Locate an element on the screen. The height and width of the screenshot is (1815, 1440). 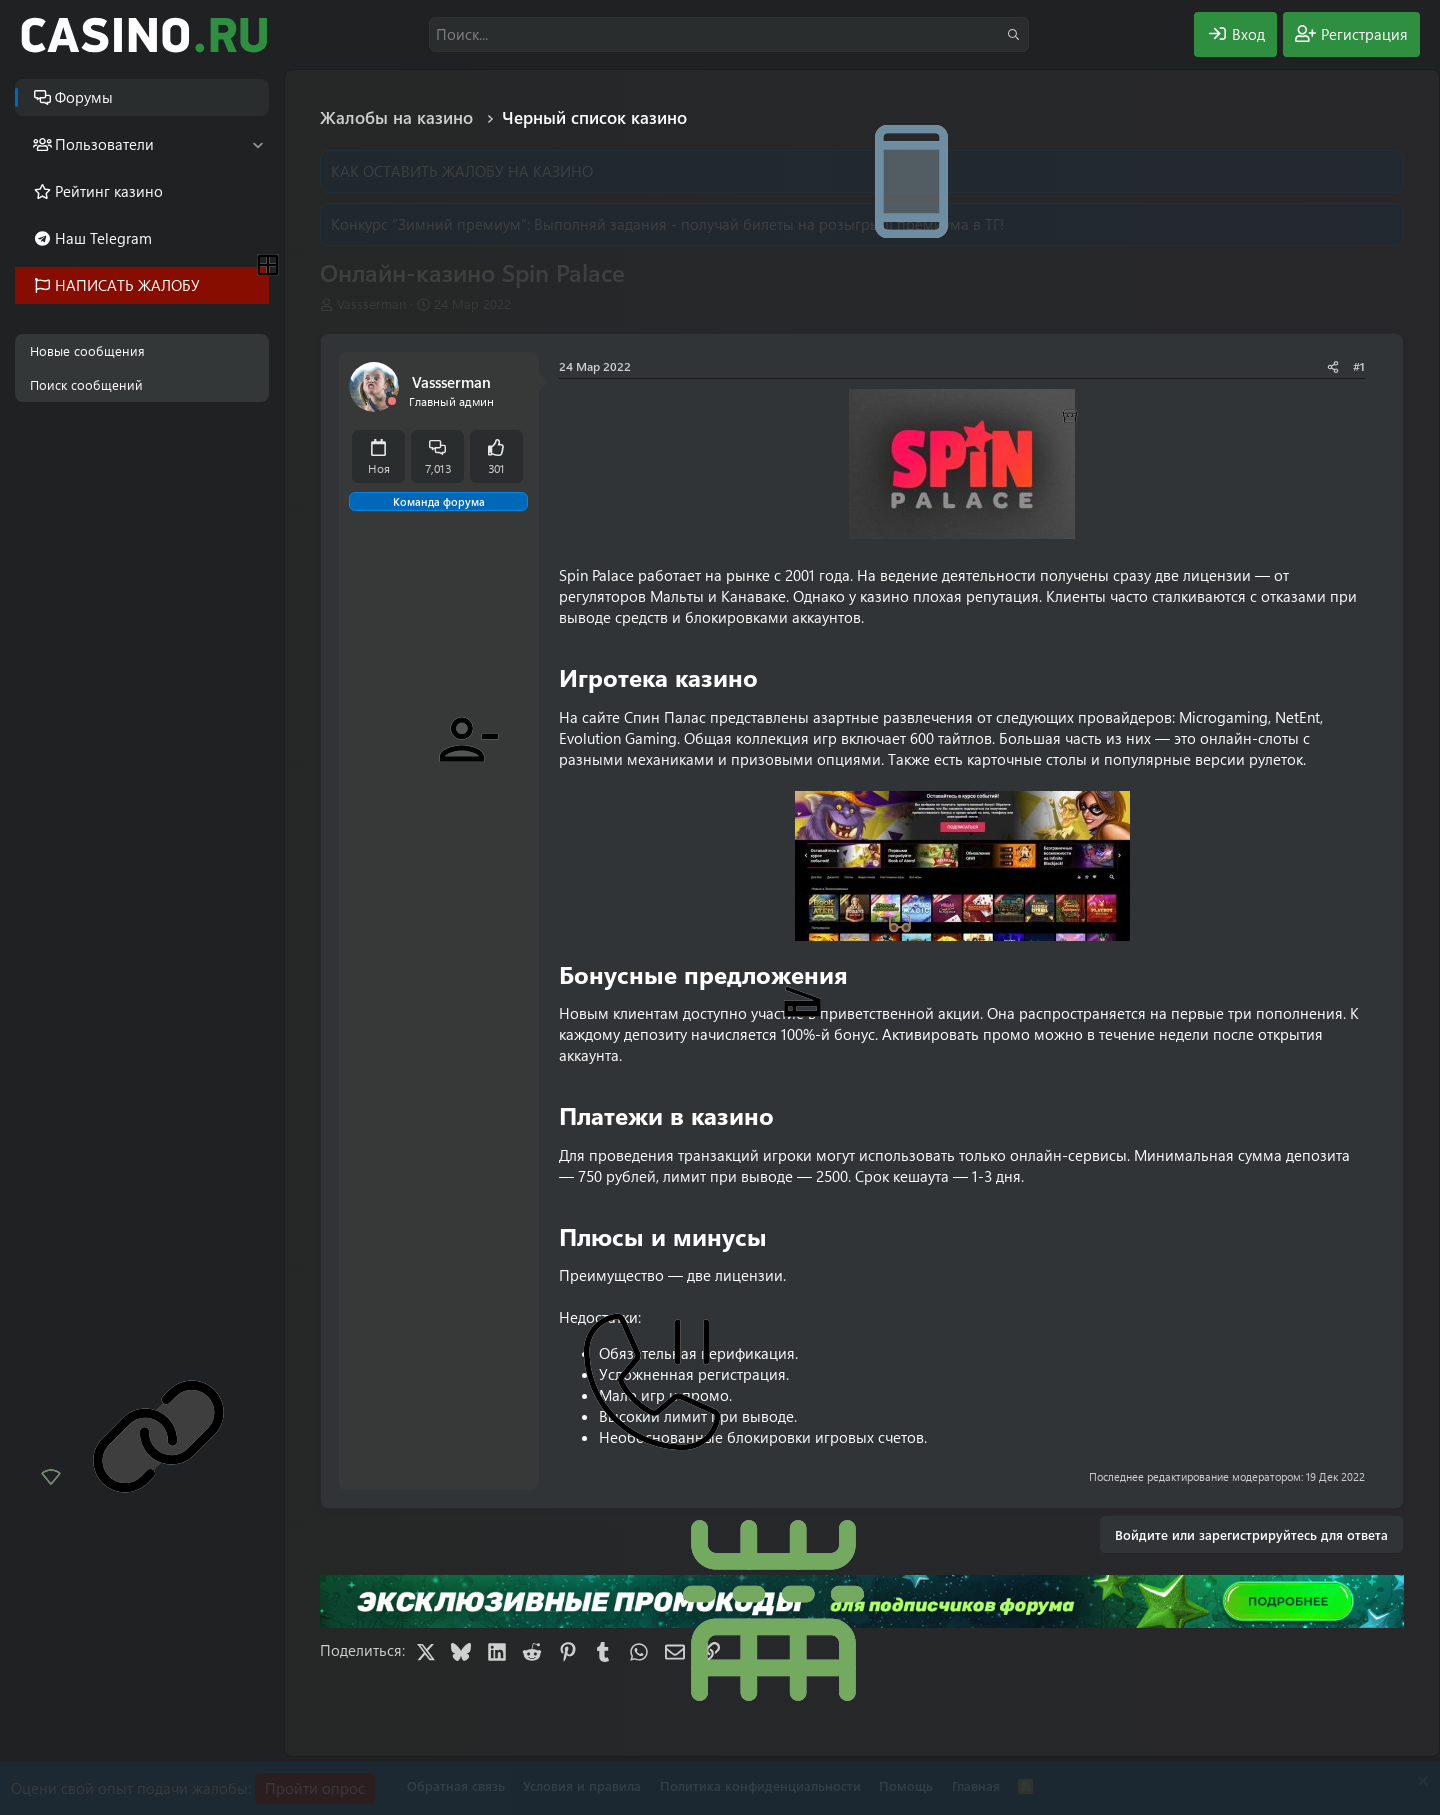
view items in grid layout is located at coordinates (268, 265).